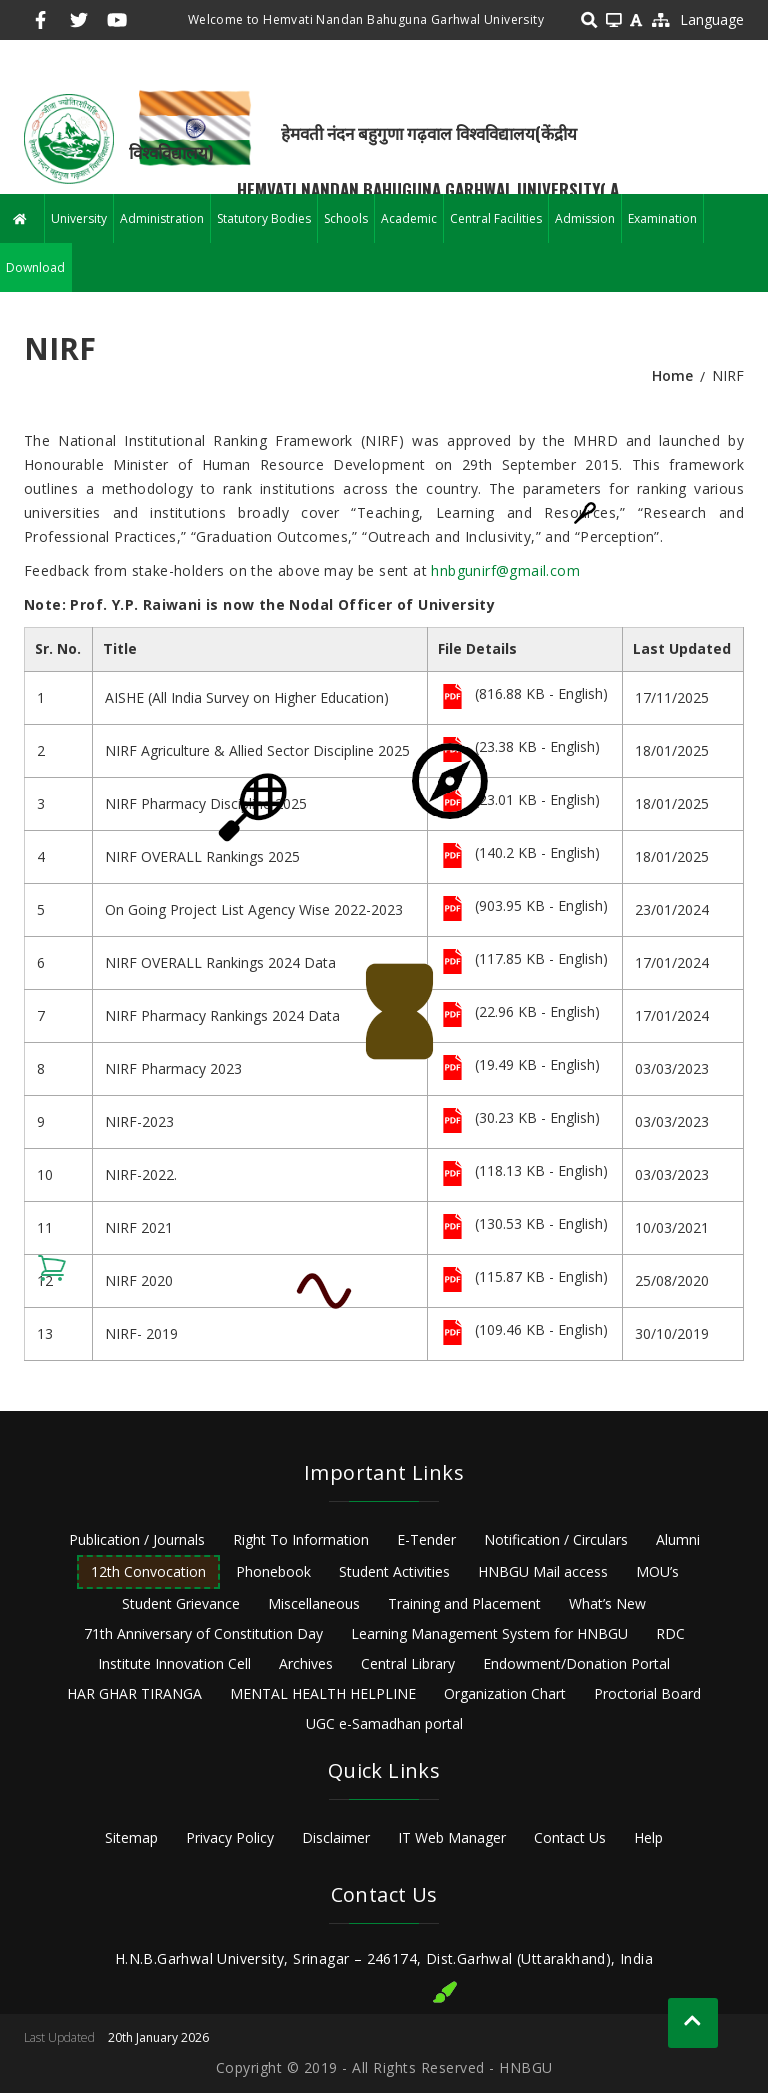 The width and height of the screenshot is (768, 2093). What do you see at coordinates (445, 1992) in the screenshot?
I see `access drawing or painting tools` at bounding box center [445, 1992].